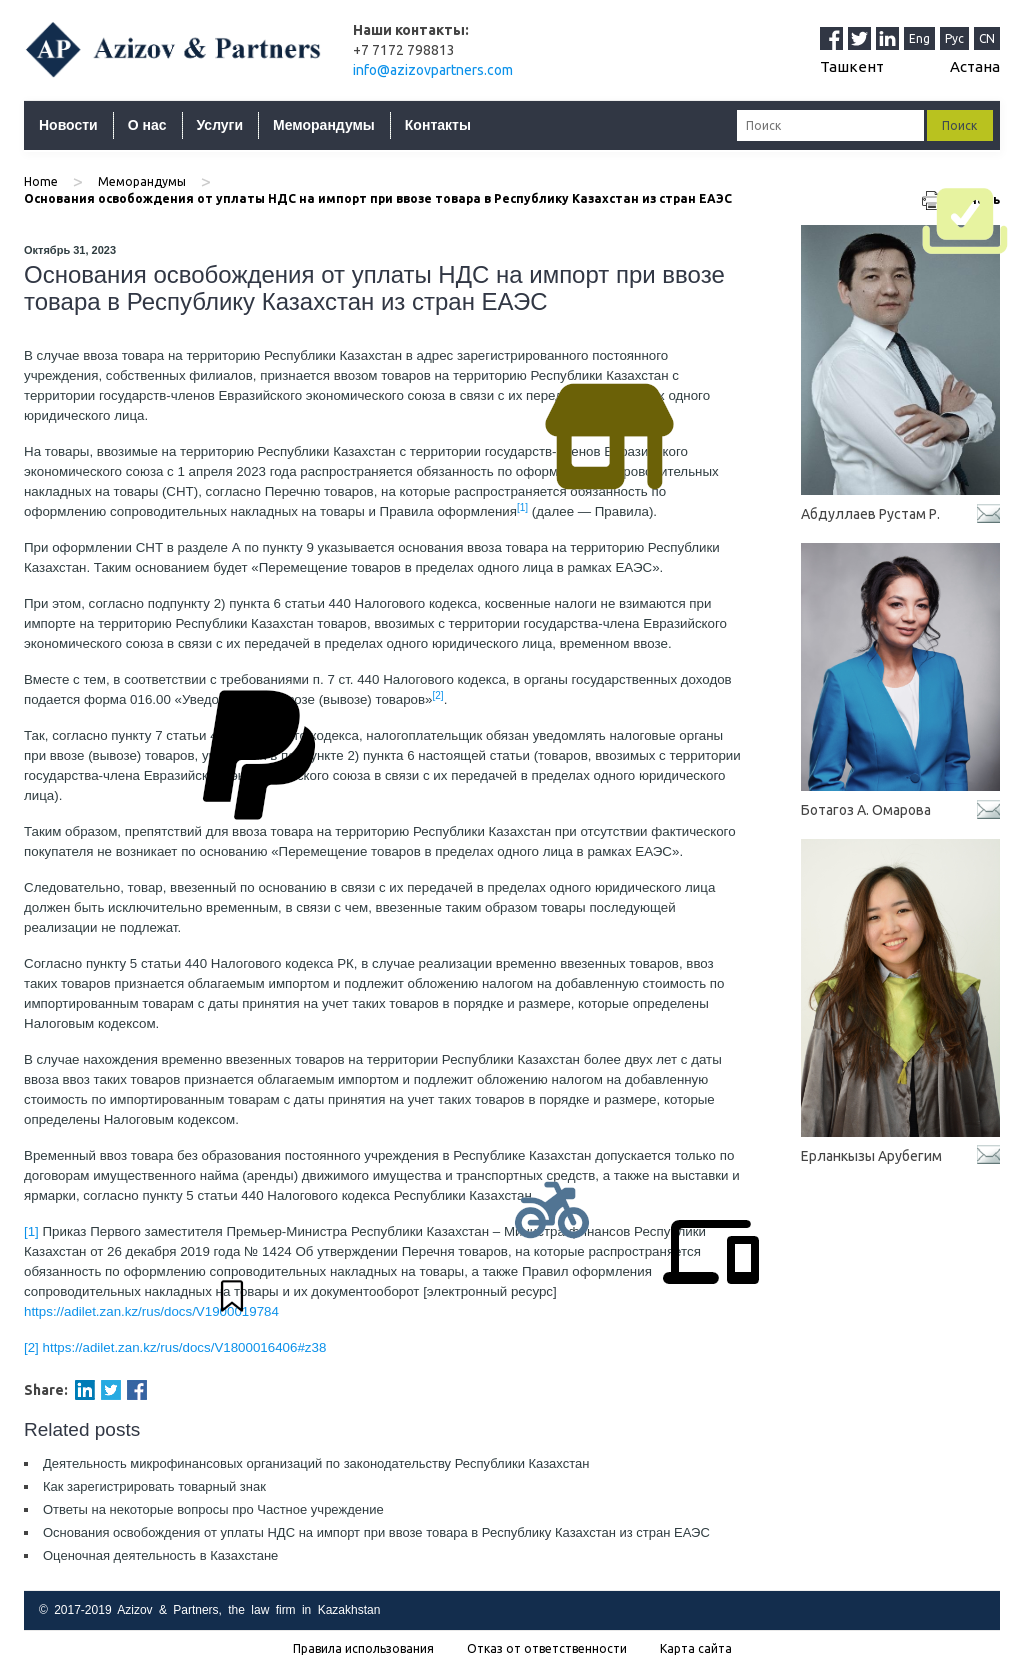 Image resolution: width=1024 pixels, height=1675 pixels. Describe the element at coordinates (609, 436) in the screenshot. I see `open the store or shop` at that location.